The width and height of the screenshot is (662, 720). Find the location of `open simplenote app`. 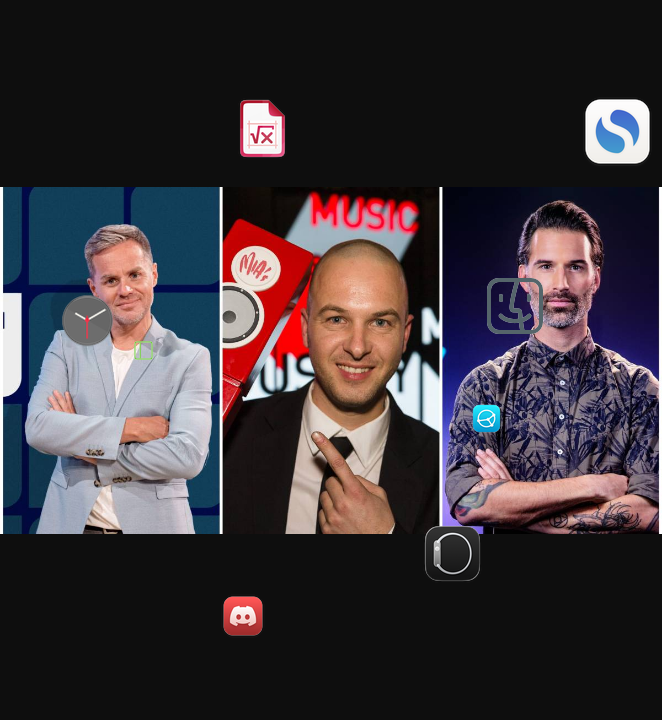

open simplenote app is located at coordinates (617, 131).